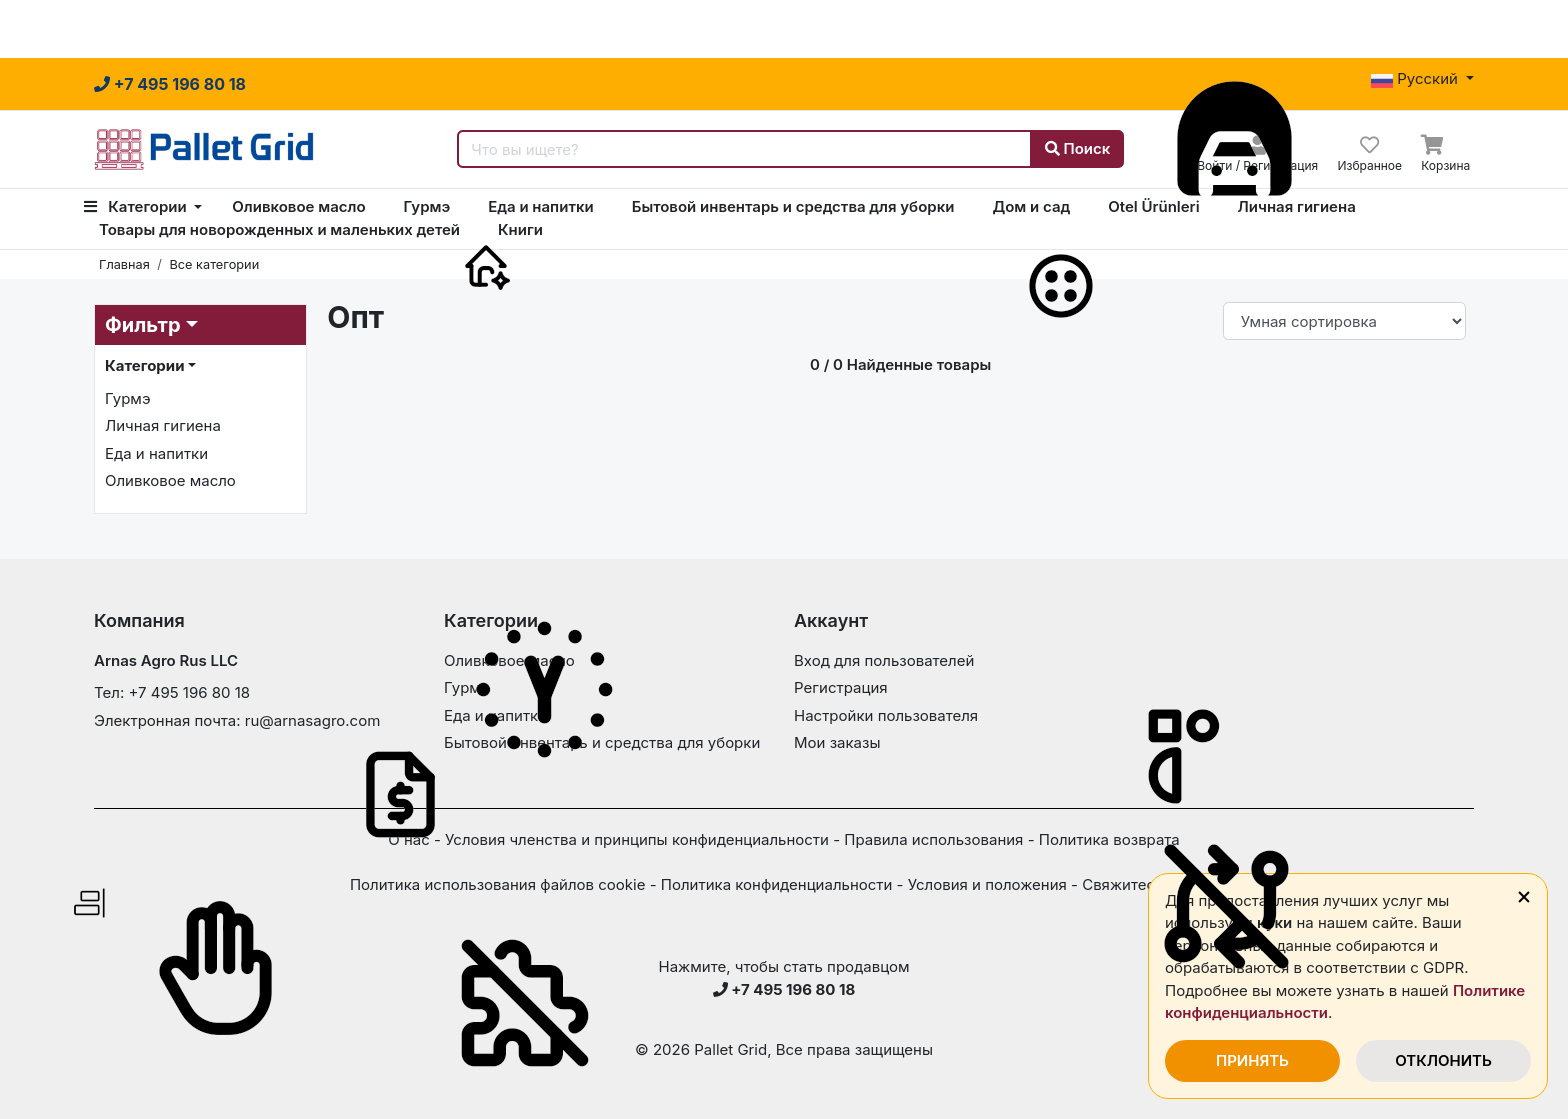  Describe the element at coordinates (1226, 906) in the screenshot. I see `exchange or swap feature is disabled` at that location.